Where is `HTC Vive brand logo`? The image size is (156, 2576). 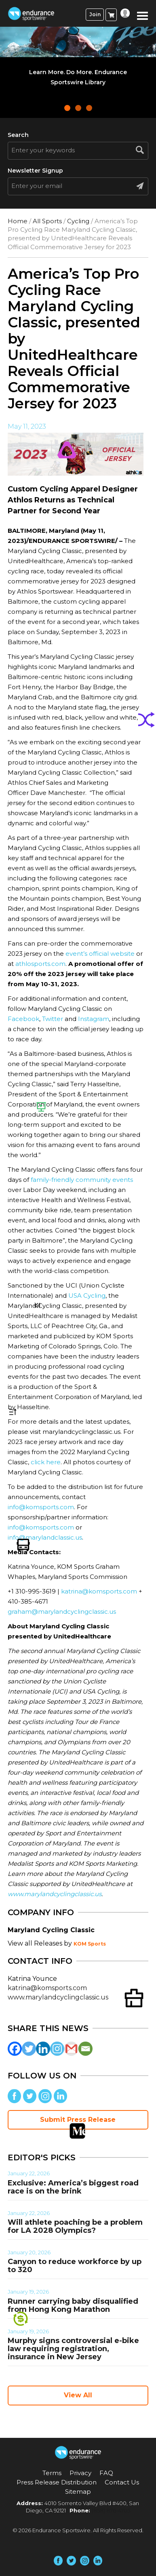 HTC Vive brand logo is located at coordinates (67, 450).